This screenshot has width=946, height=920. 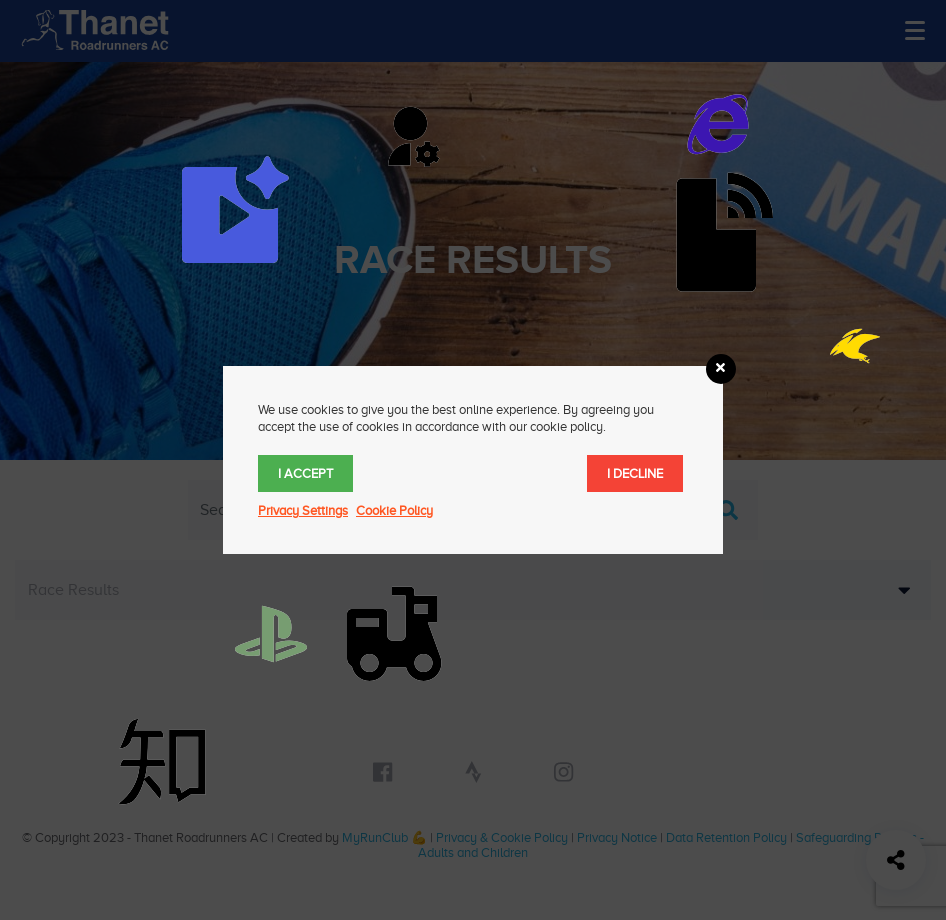 I want to click on access AI-powered video editing tools, so click(x=230, y=215).